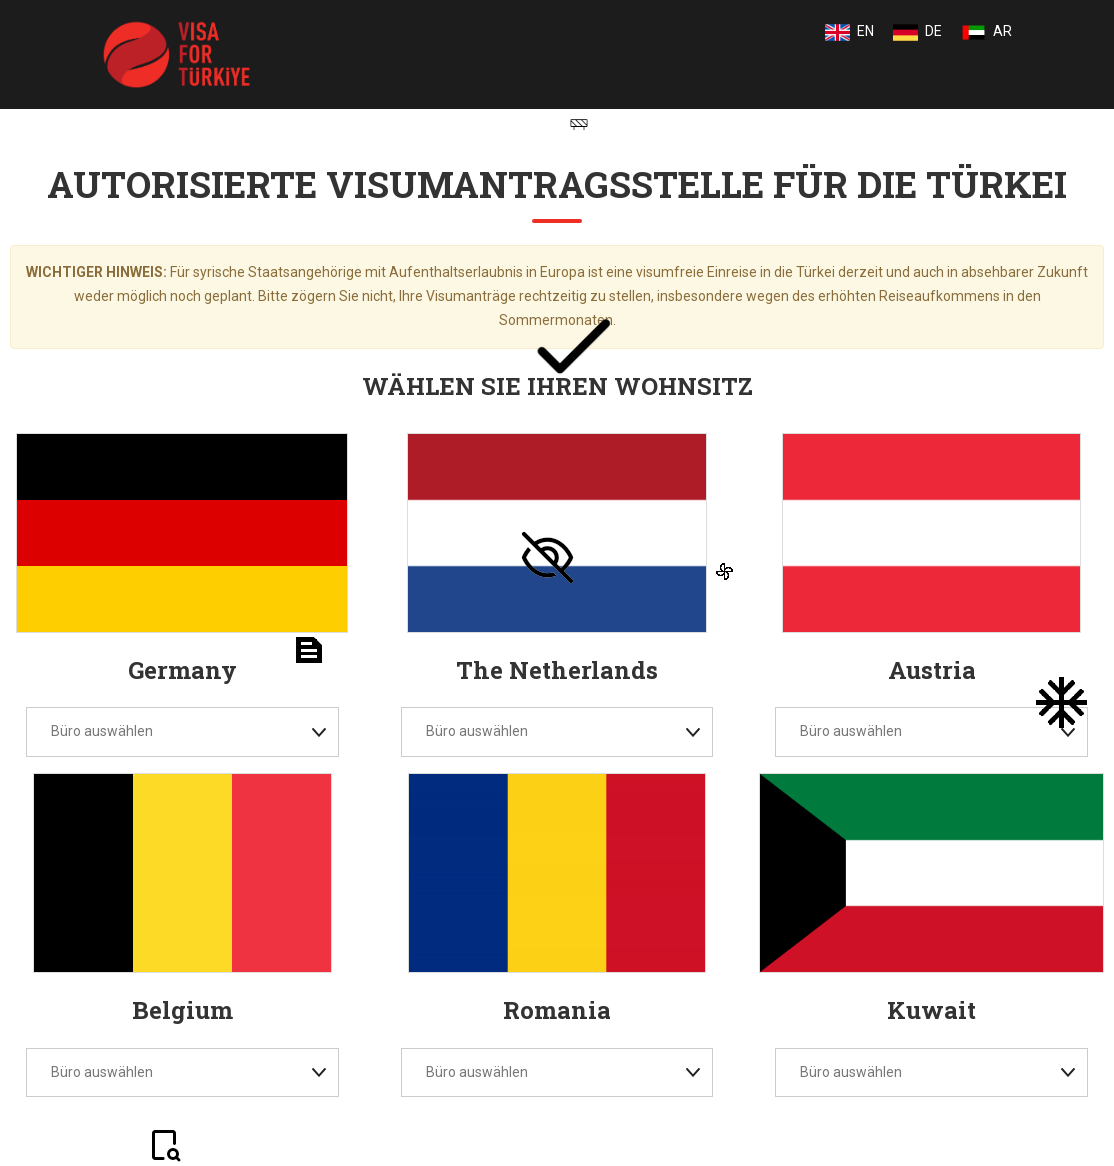  Describe the element at coordinates (164, 1145) in the screenshot. I see `search for a tablet device` at that location.